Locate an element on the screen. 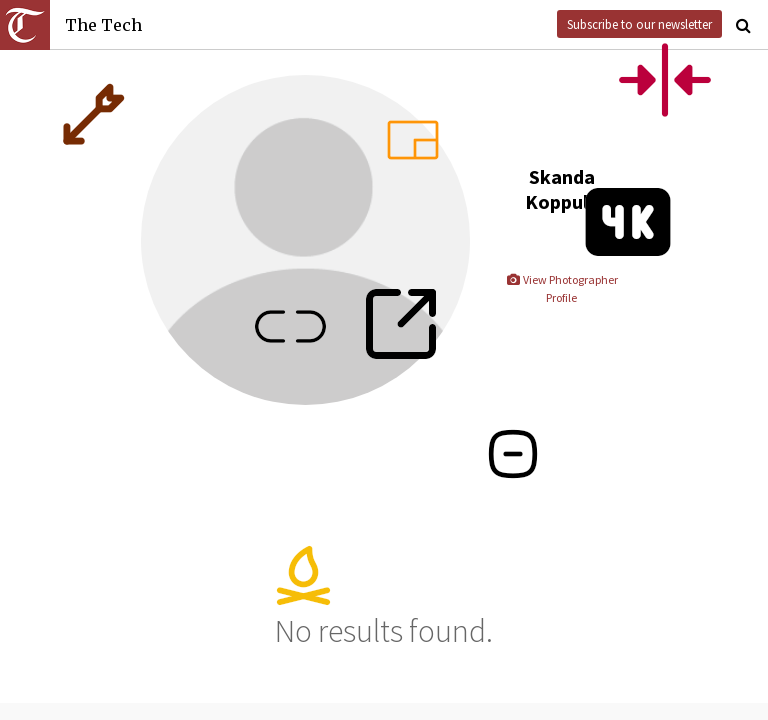 Image resolution: width=768 pixels, height=720 pixels. access camping or outdoor activity features is located at coordinates (303, 575).